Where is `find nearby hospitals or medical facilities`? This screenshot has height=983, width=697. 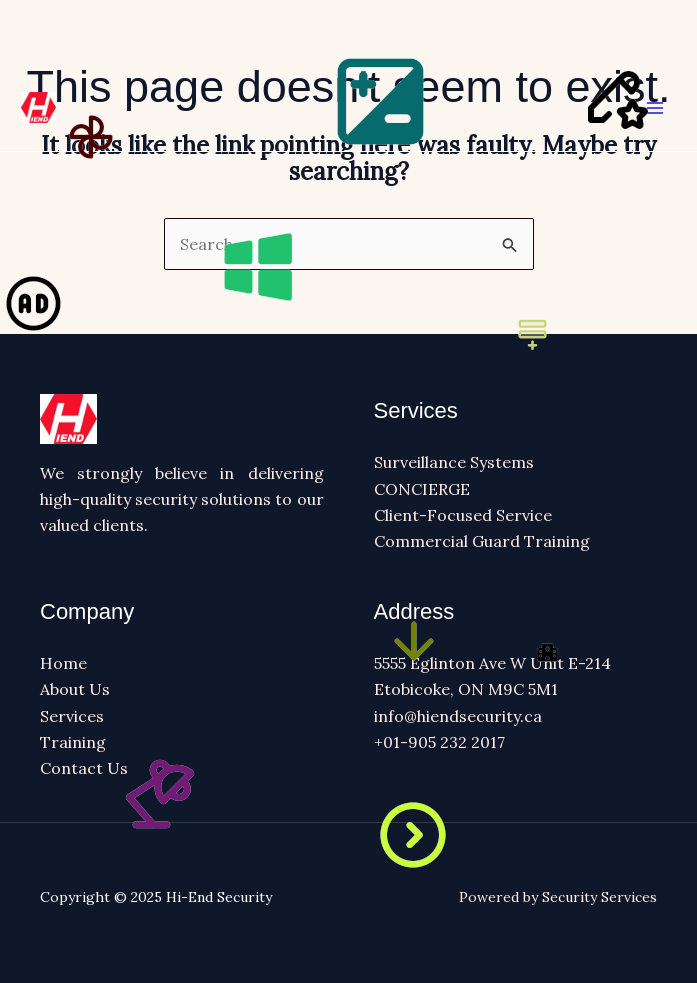
find nearby hospitals or medical facilities is located at coordinates (547, 652).